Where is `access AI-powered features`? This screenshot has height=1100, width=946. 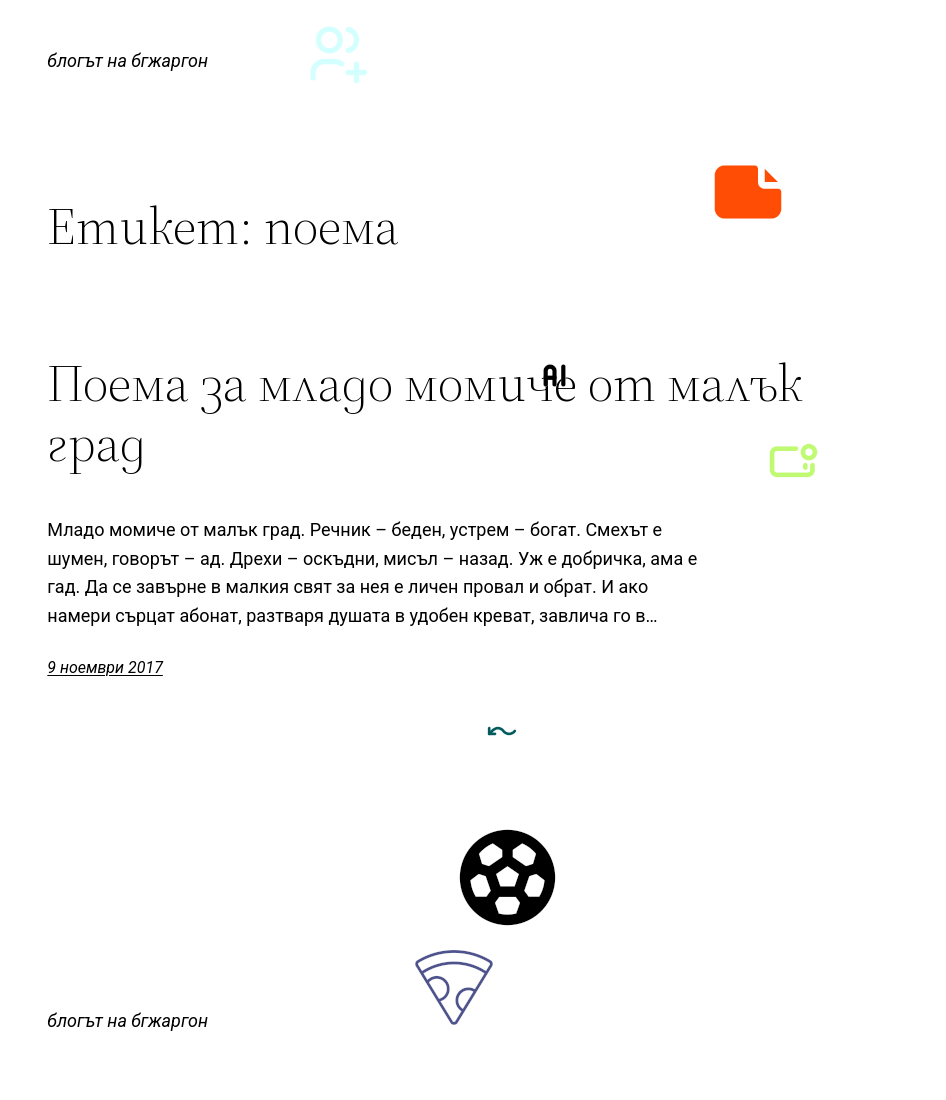
access AI-powered features is located at coordinates (554, 375).